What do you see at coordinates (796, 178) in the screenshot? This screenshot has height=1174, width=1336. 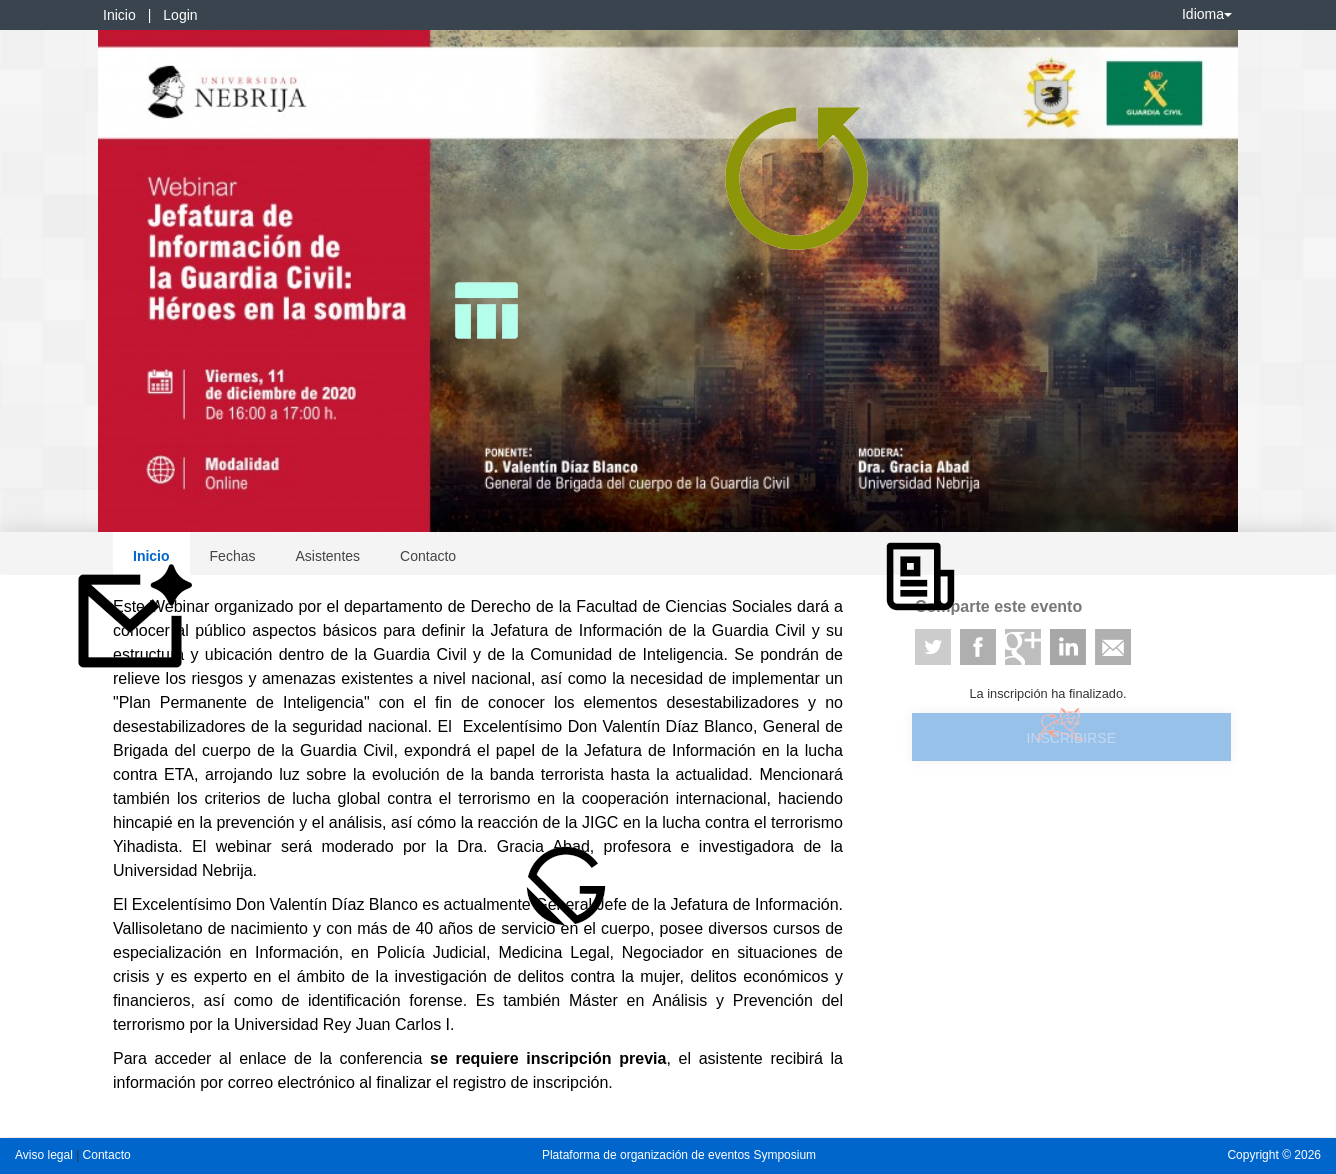 I see `reset to previous state` at bounding box center [796, 178].